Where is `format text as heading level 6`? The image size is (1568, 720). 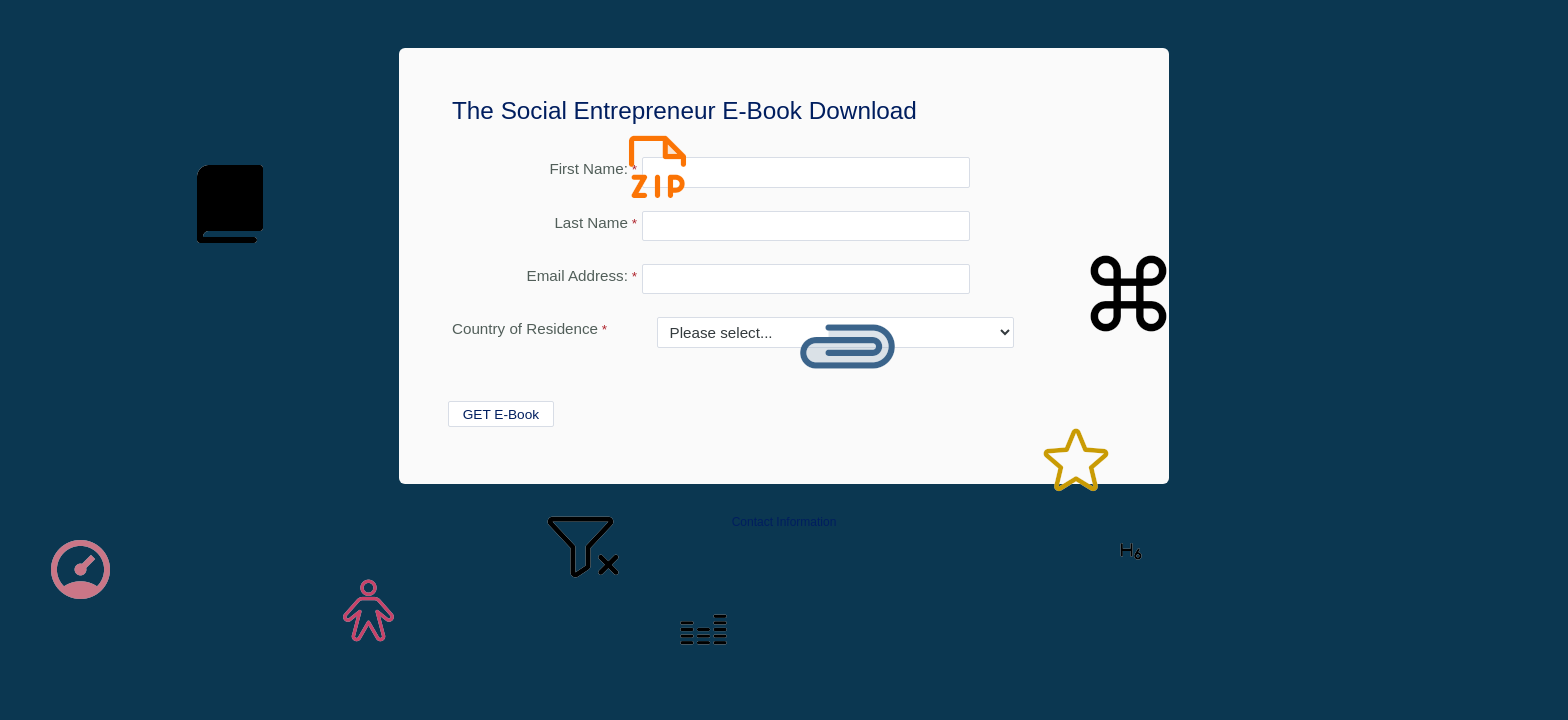
format text as heading level 6 is located at coordinates (1130, 551).